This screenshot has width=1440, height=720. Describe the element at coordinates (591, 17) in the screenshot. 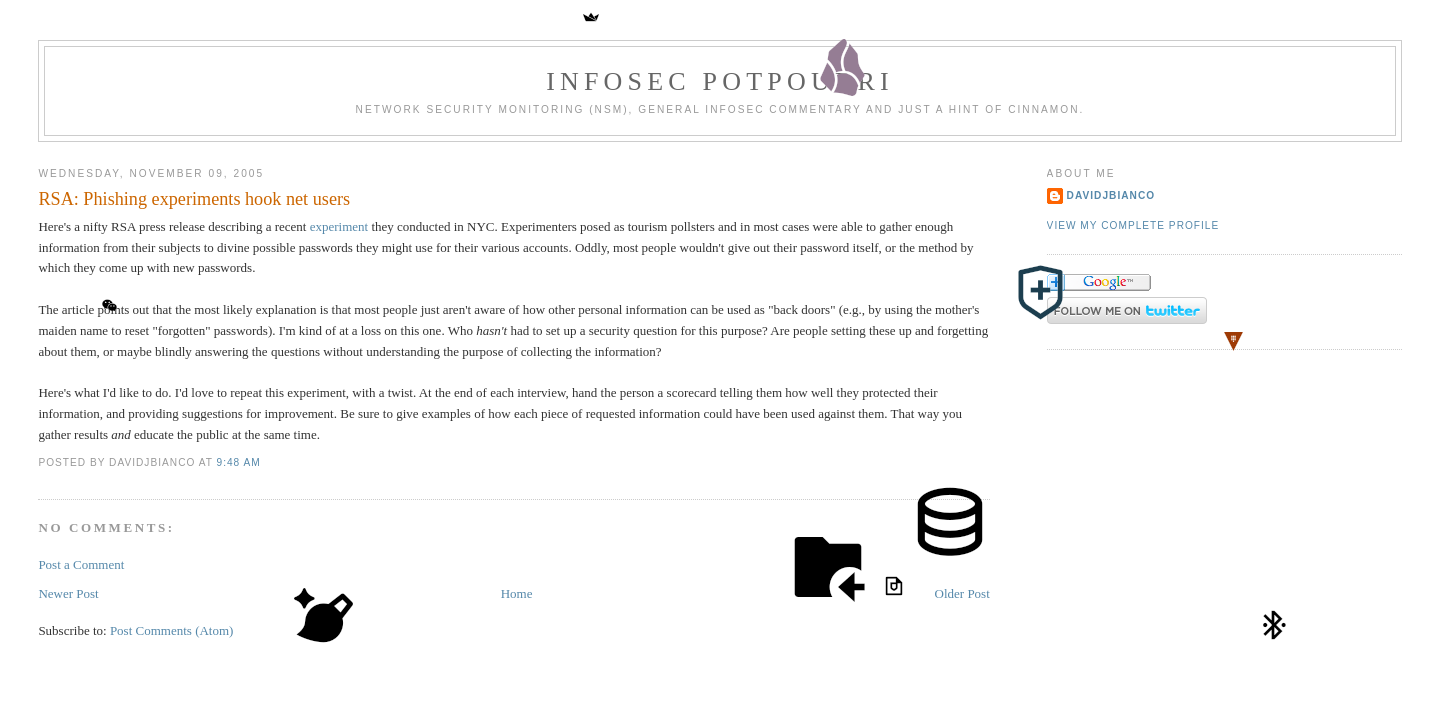

I see `open streamlit application` at that location.